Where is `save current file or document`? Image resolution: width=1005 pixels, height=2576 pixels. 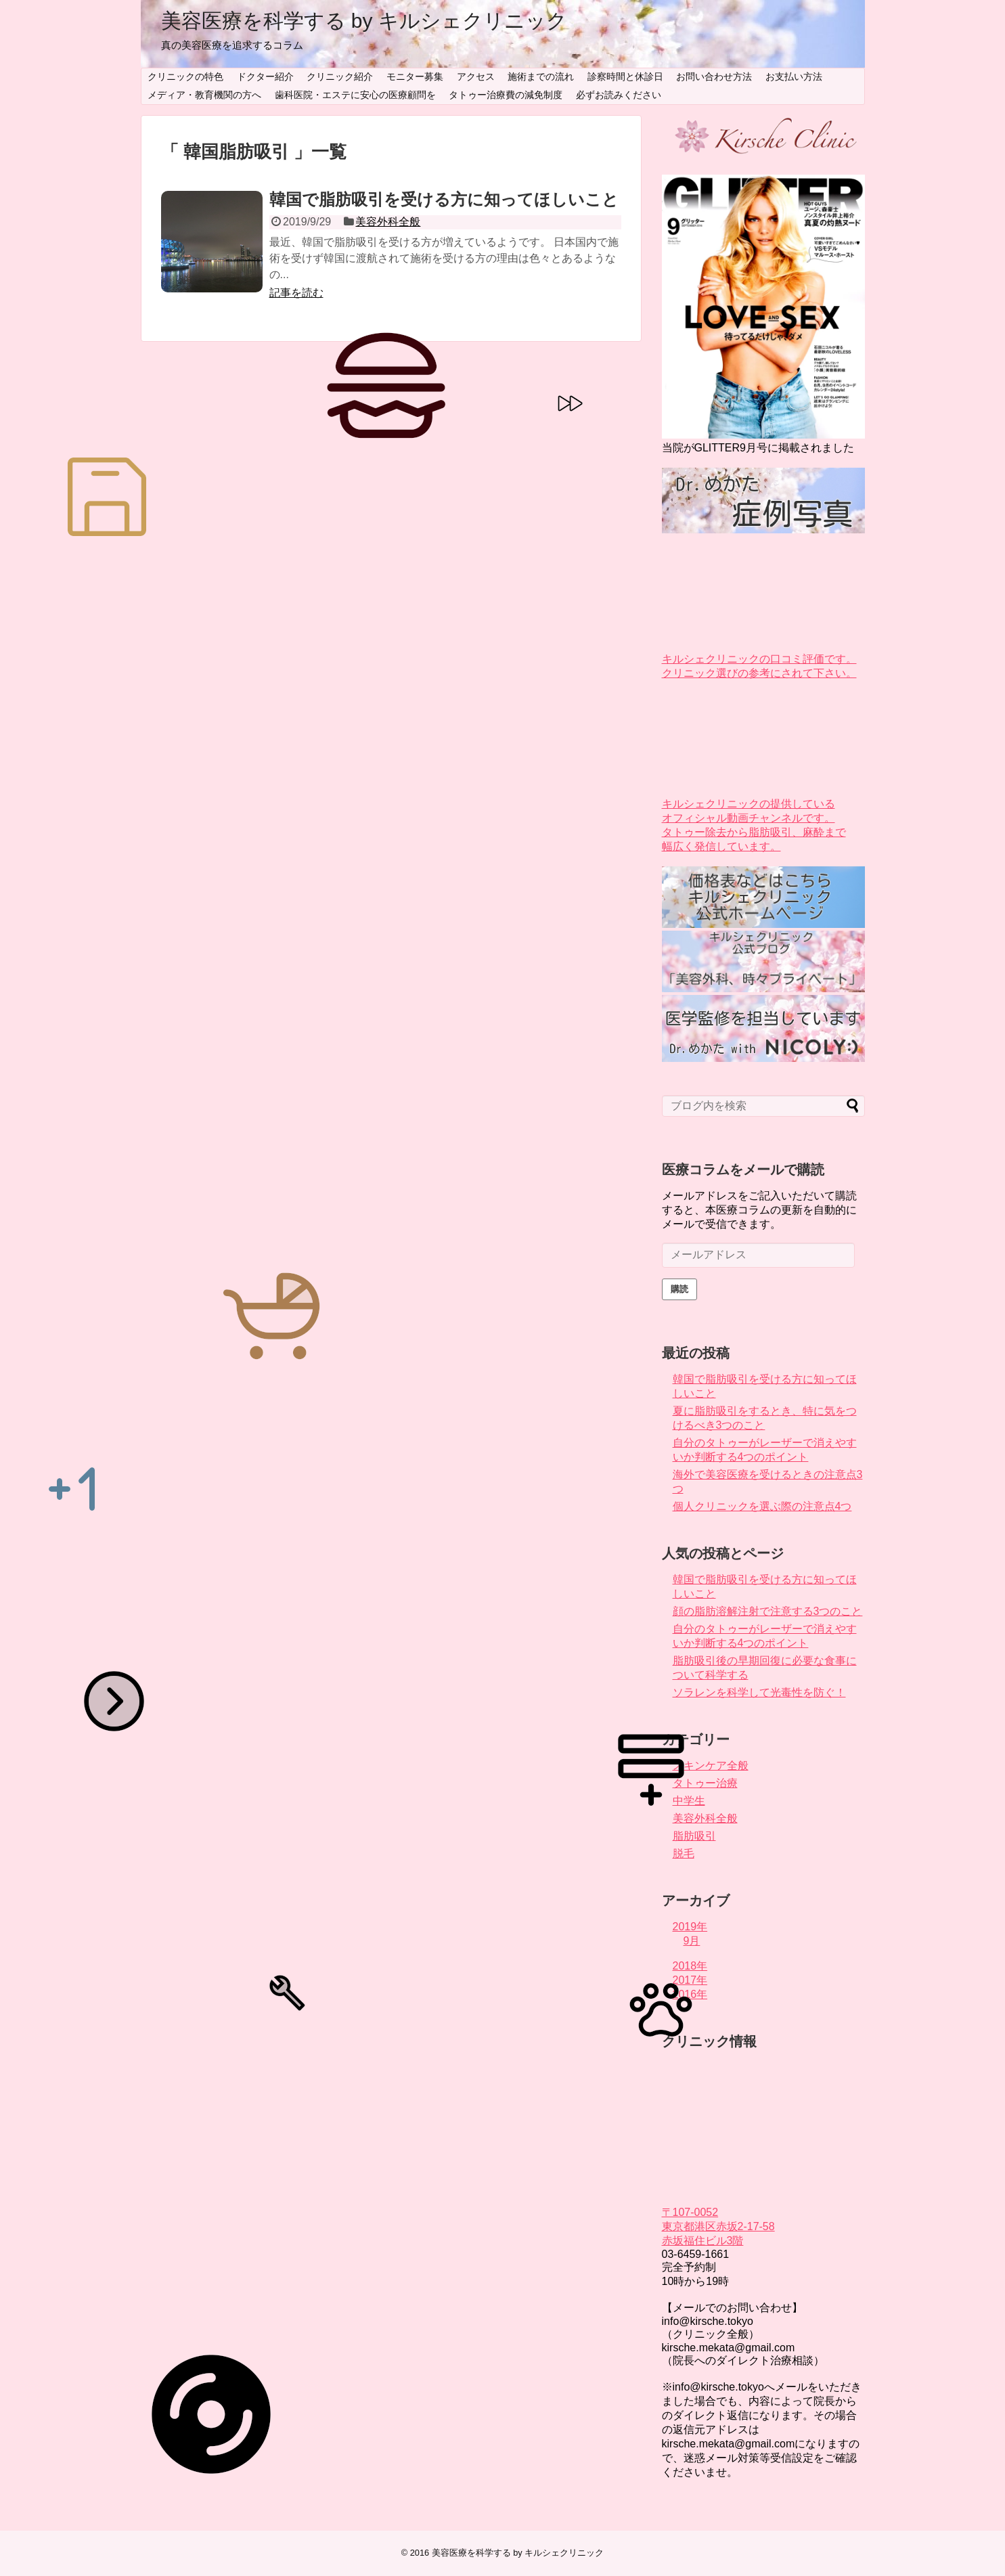
save current file or document is located at coordinates (107, 497).